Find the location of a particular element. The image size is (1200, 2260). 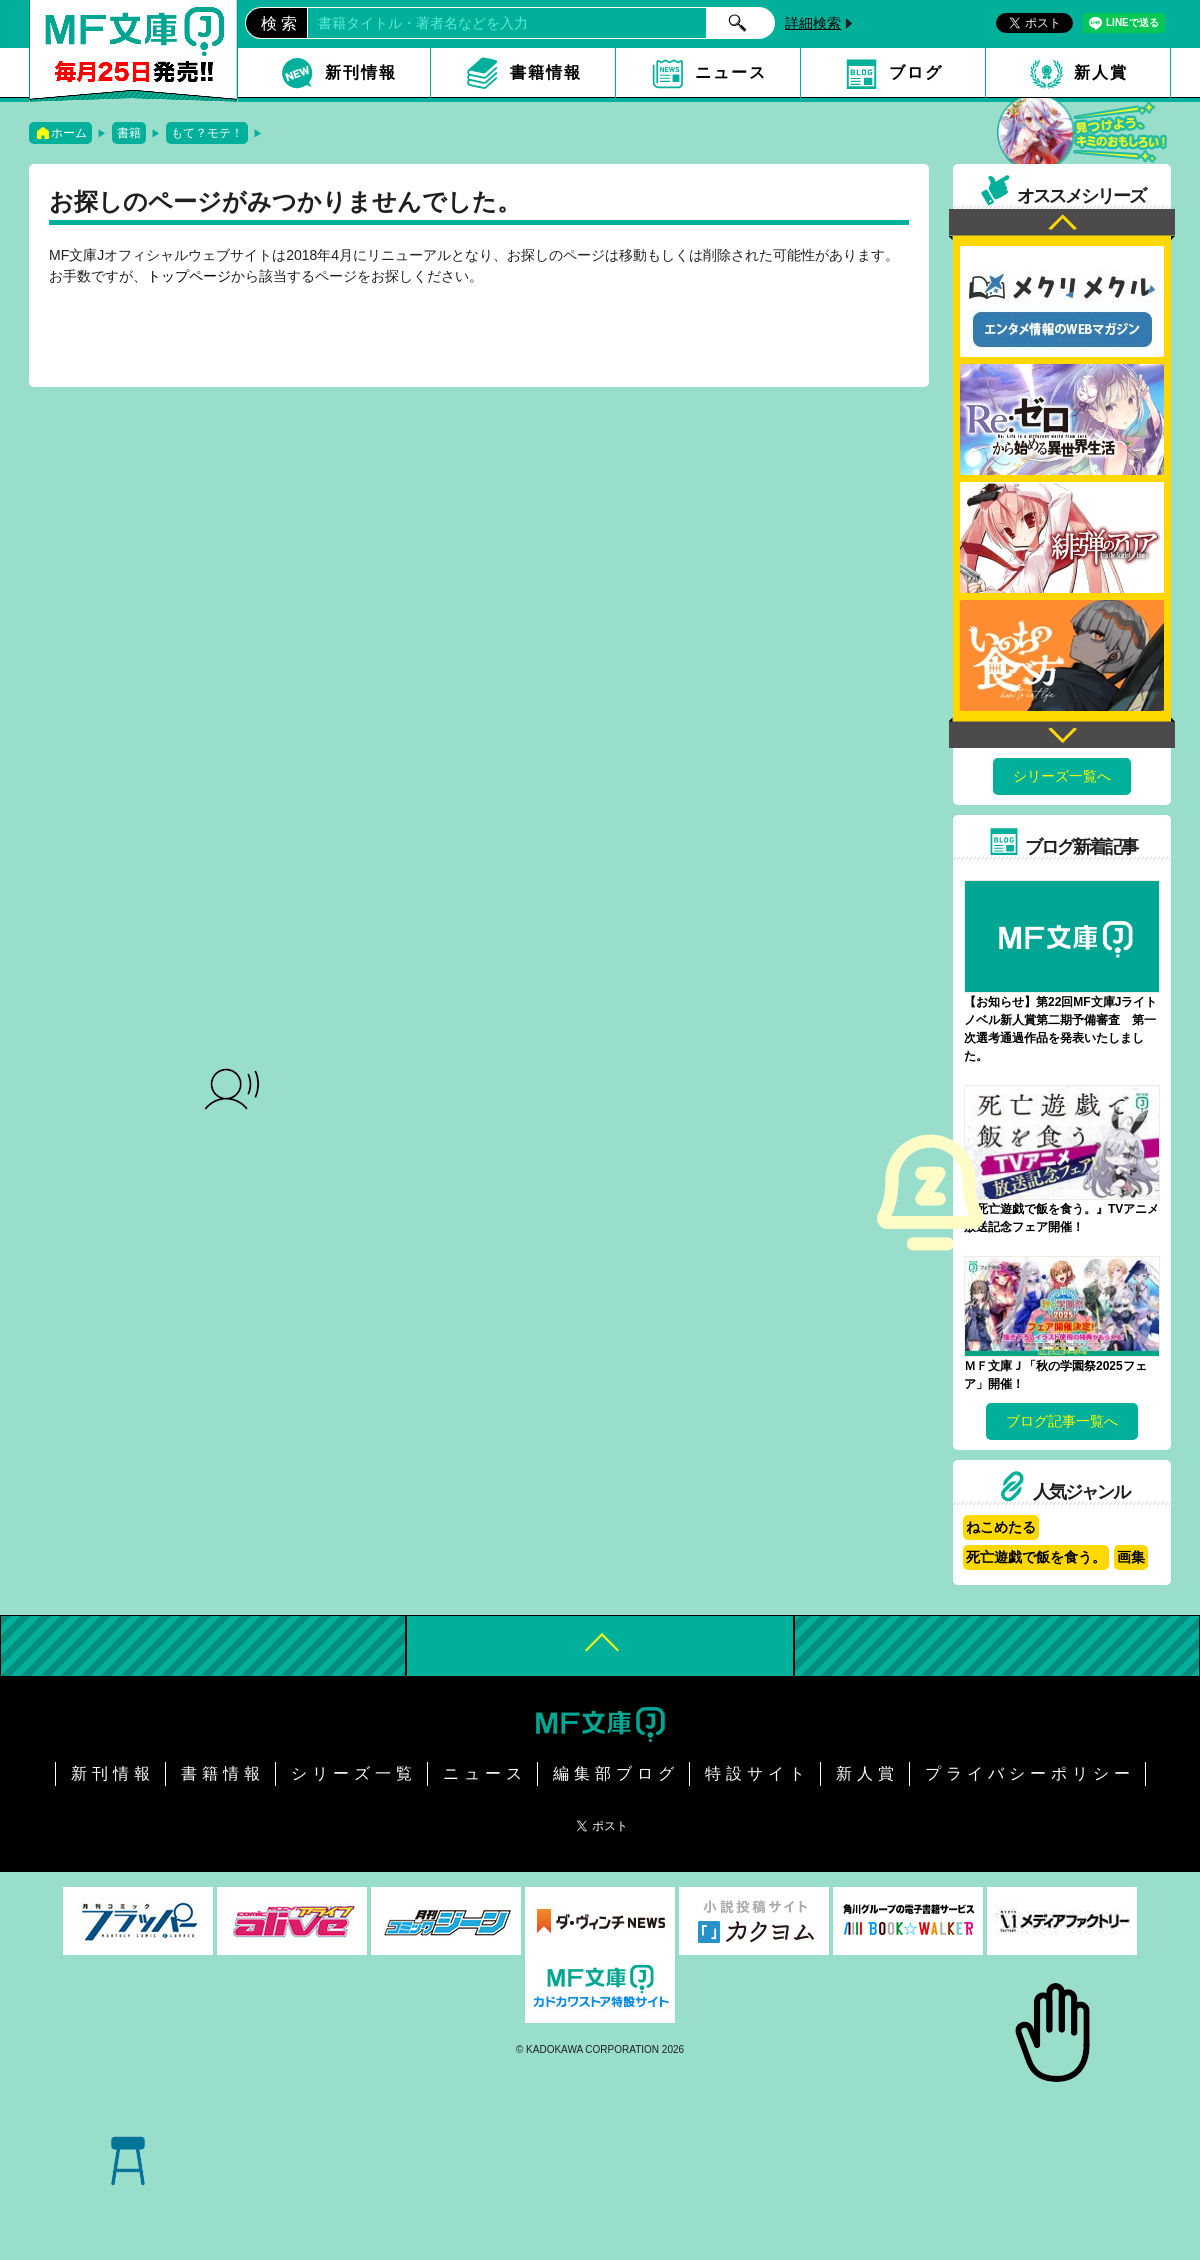

snooze notifications is located at coordinates (930, 1192).